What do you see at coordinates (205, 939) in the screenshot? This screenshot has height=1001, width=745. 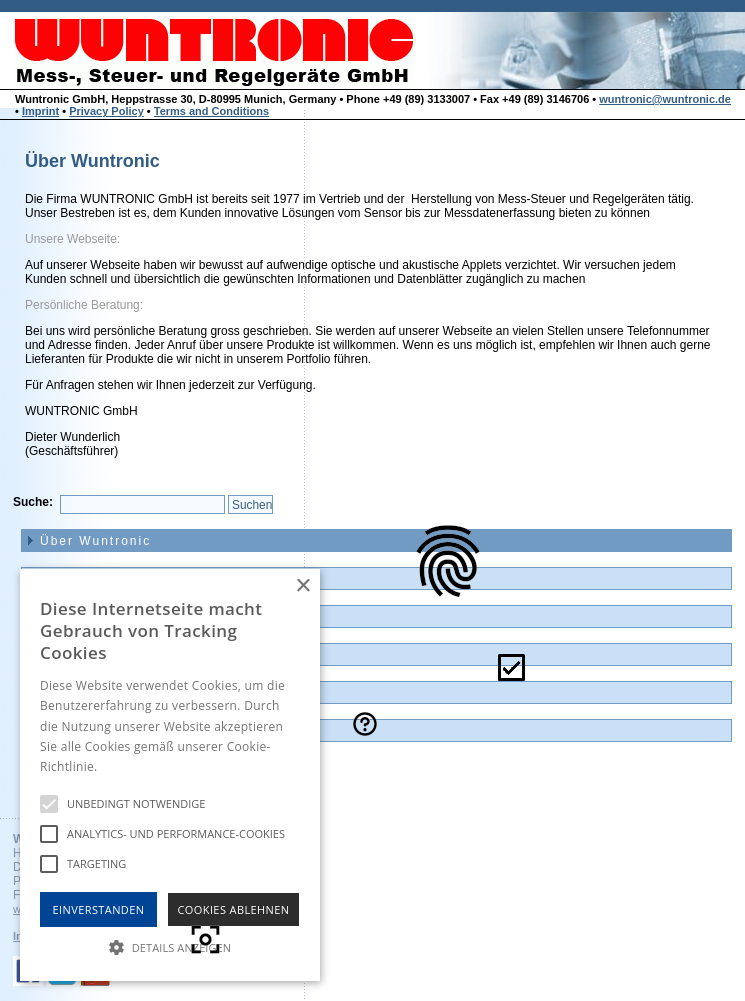 I see `focus camera on a subject` at bounding box center [205, 939].